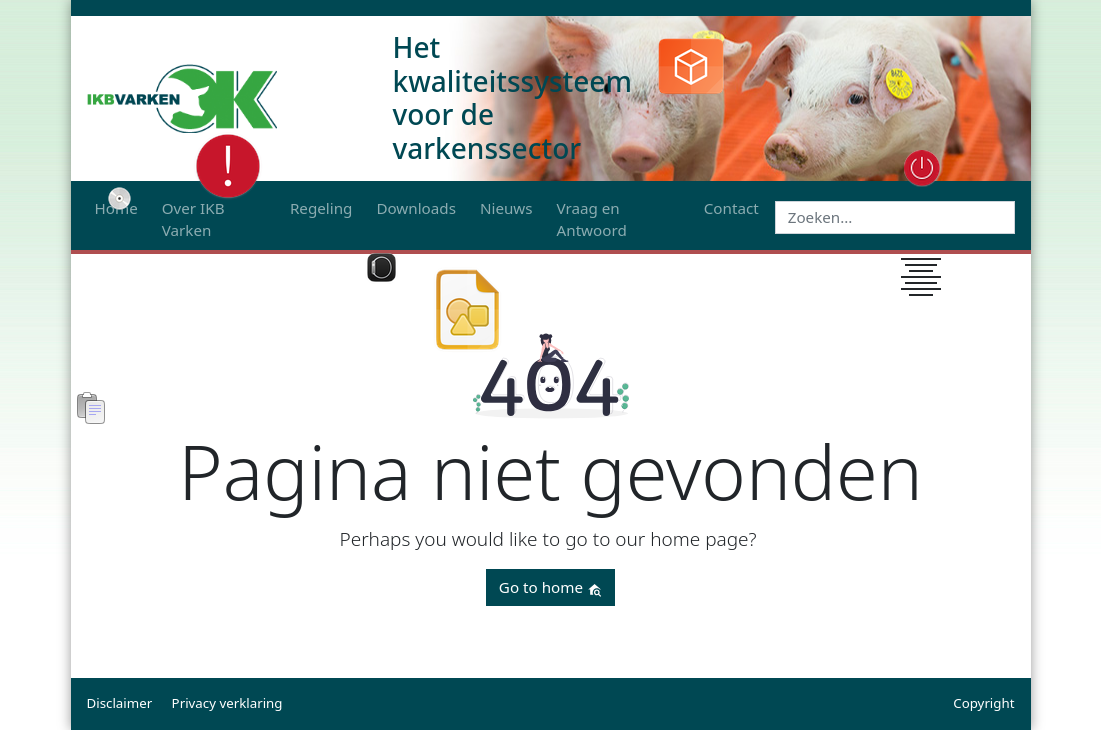  What do you see at coordinates (922, 168) in the screenshot?
I see `shut down or power off the system` at bounding box center [922, 168].